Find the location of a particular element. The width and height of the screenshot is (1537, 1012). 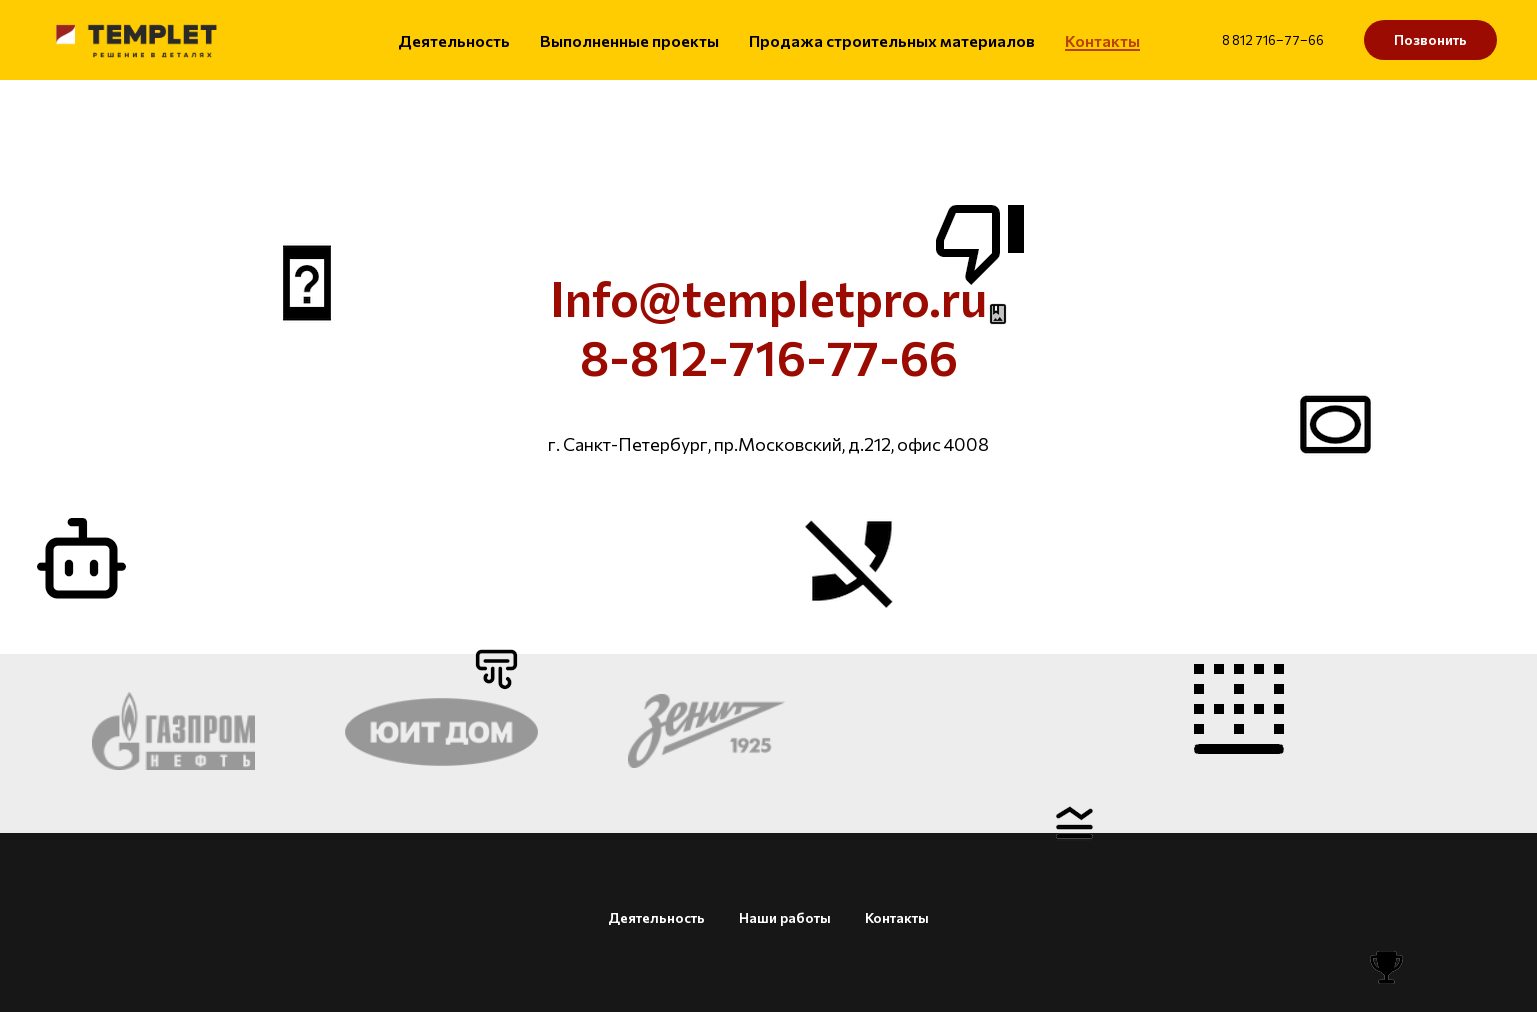

phone calls are disabled or unavailable is located at coordinates (852, 561).